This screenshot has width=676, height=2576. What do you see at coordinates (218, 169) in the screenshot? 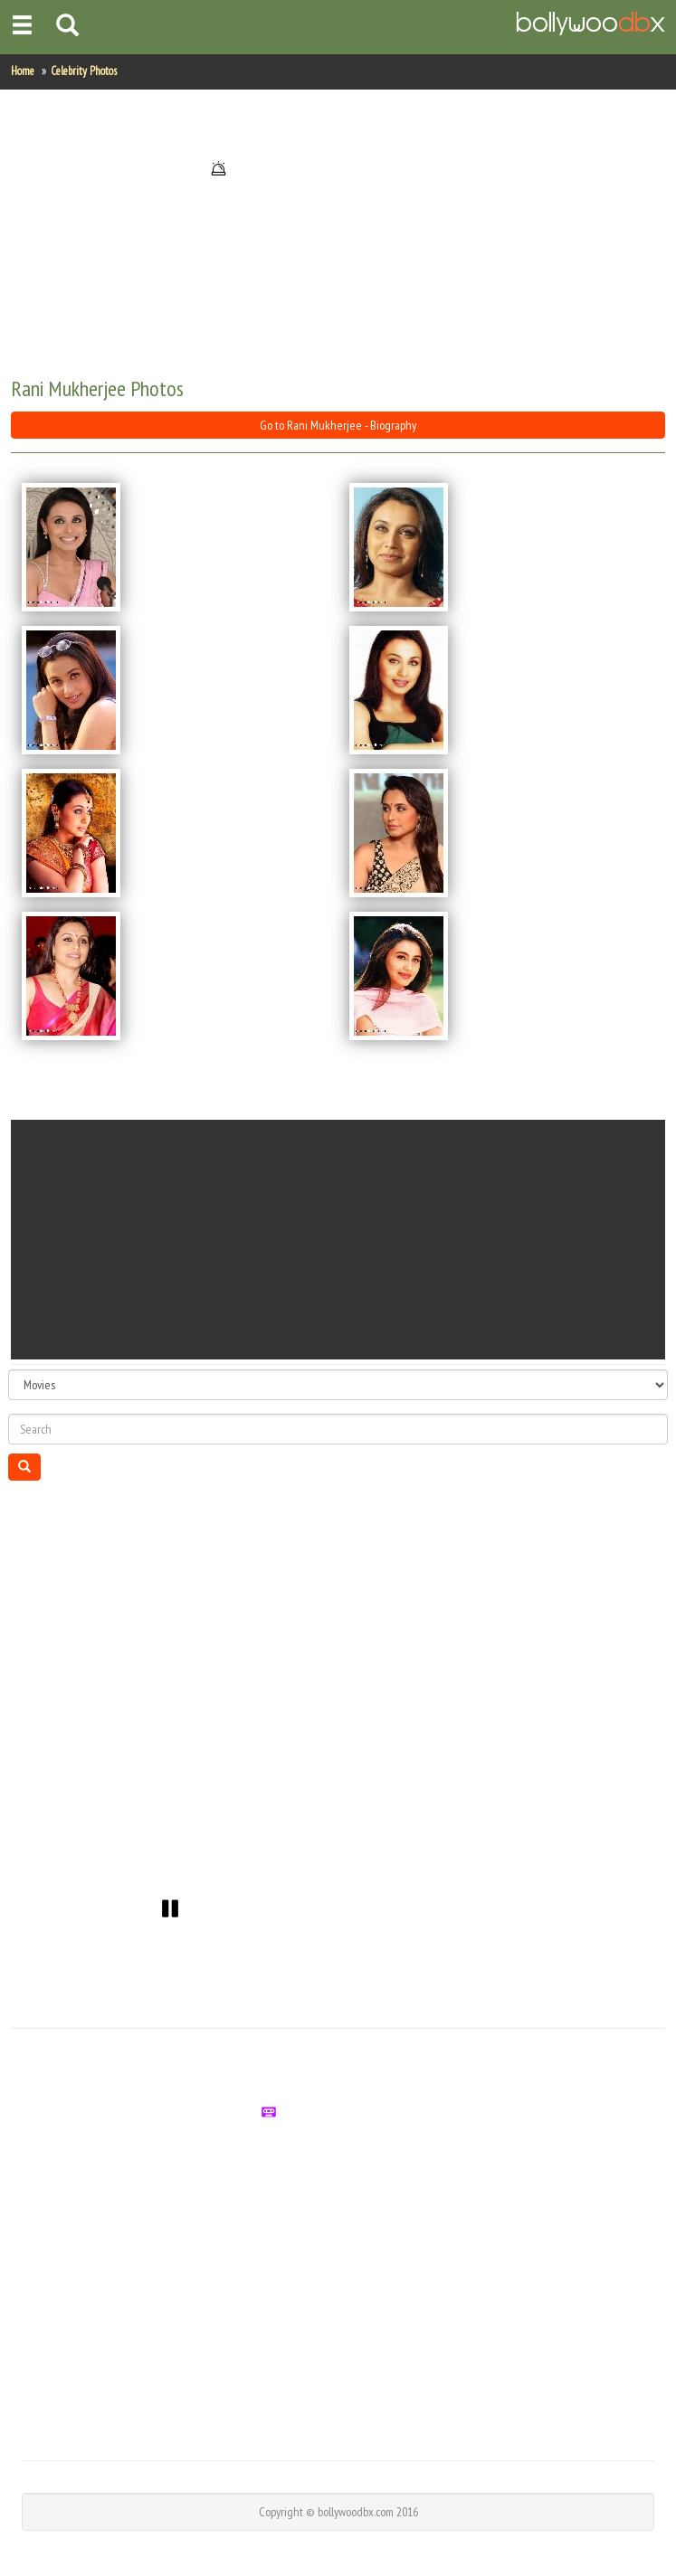
I see `indicates an active alert or warning` at bounding box center [218, 169].